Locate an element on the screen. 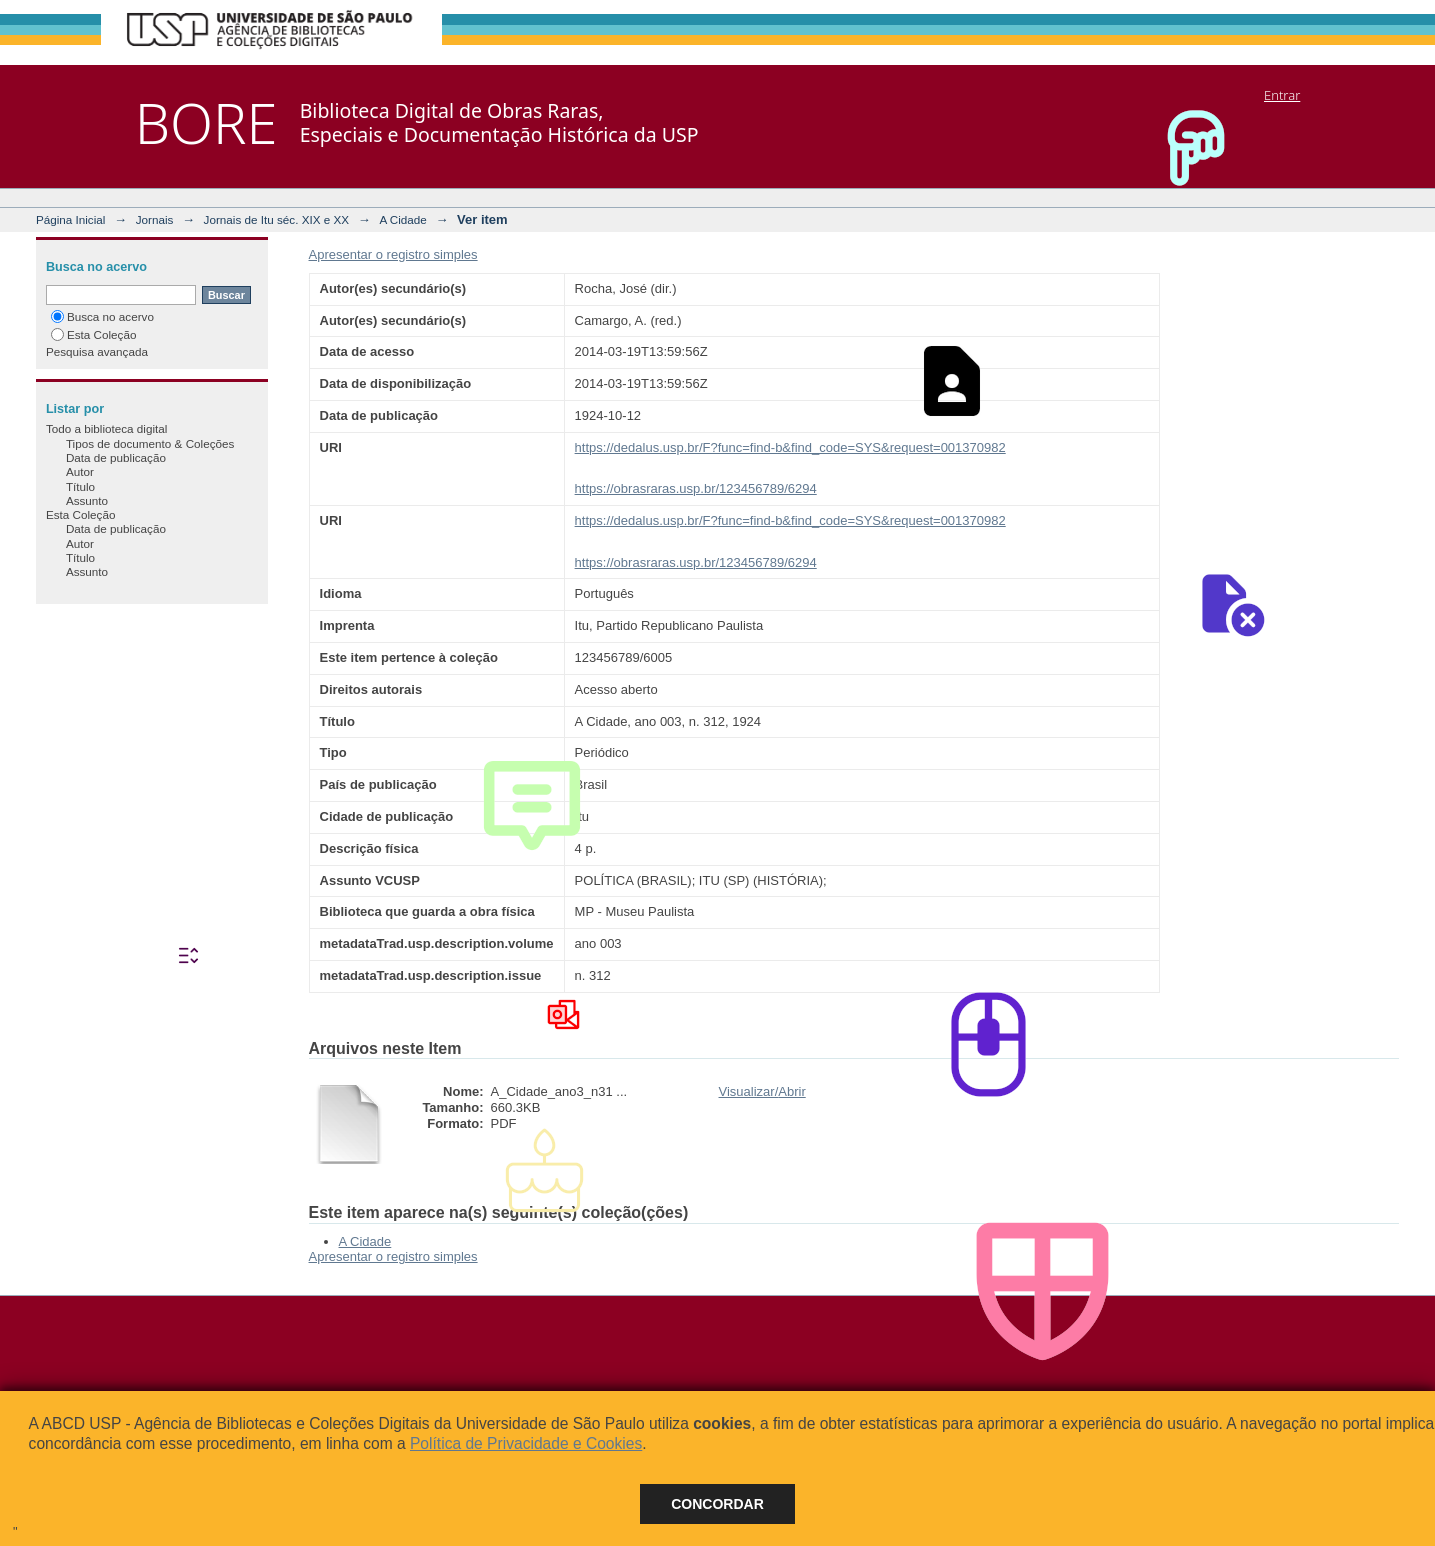 The width and height of the screenshot is (1435, 1546). scroll down for more content is located at coordinates (1196, 148).